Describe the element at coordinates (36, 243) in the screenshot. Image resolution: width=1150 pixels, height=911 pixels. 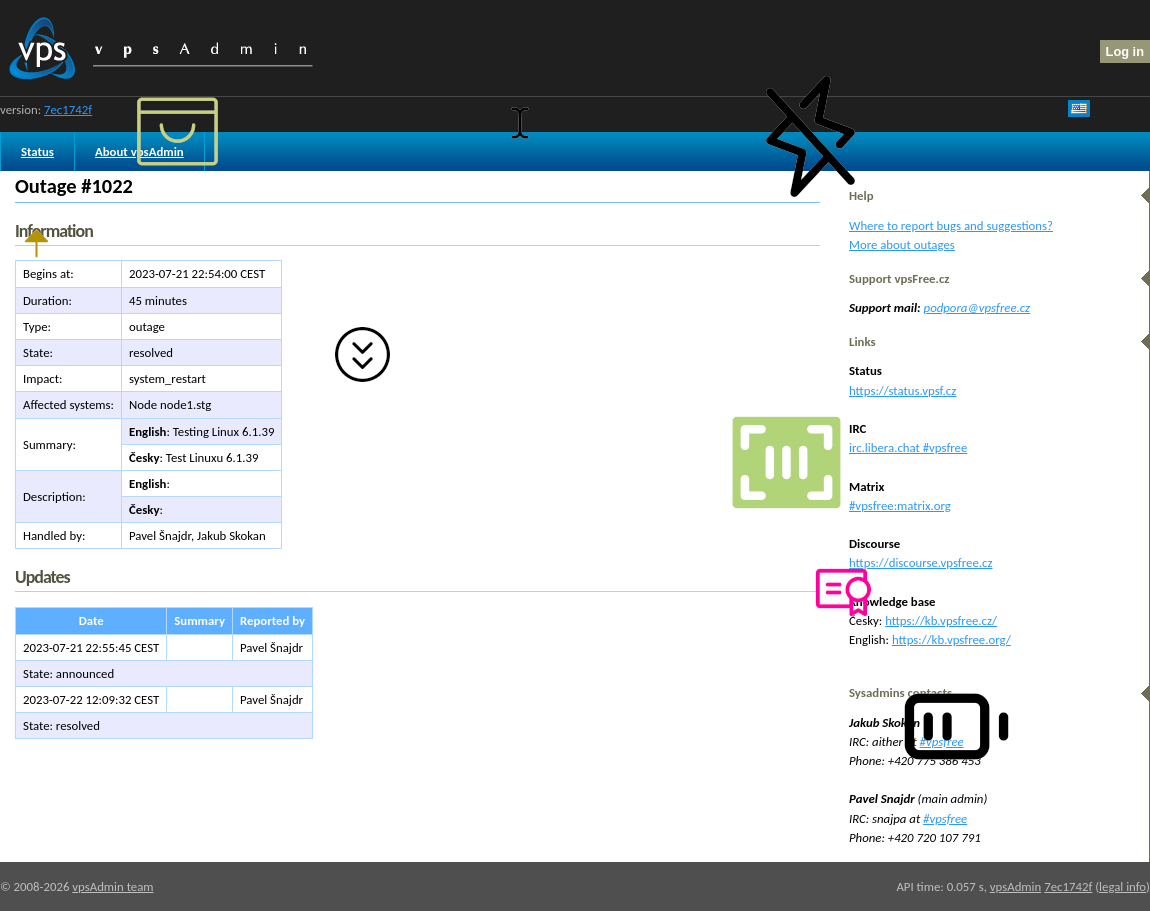
I see `scroll to top of page` at that location.